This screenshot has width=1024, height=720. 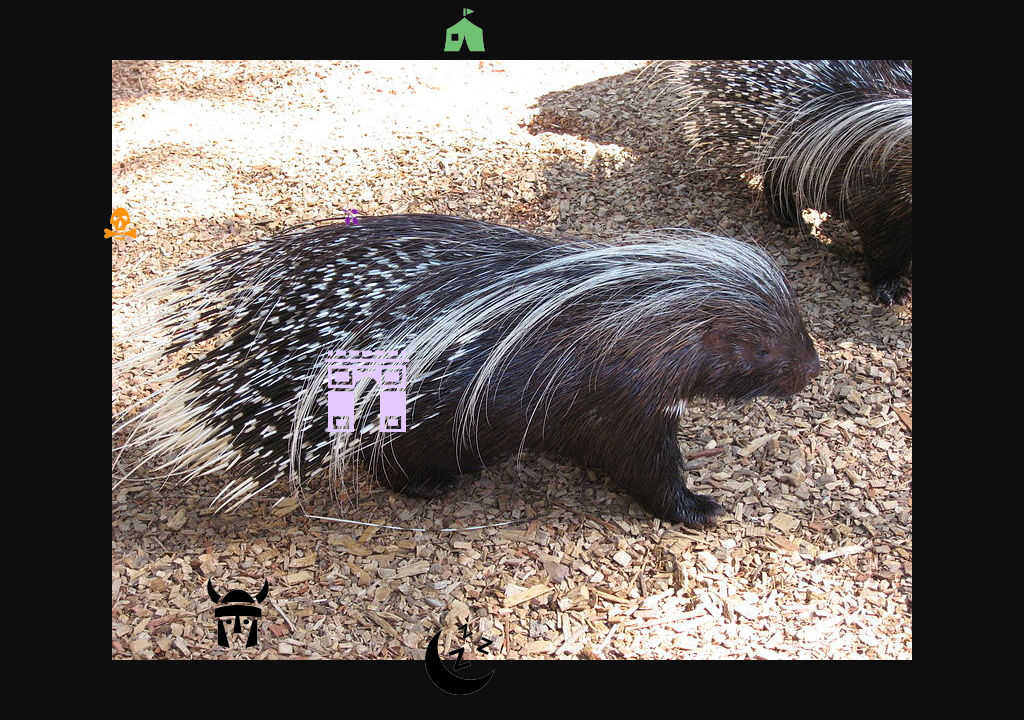 What do you see at coordinates (460, 659) in the screenshot?
I see `enable sleep or night mode` at bounding box center [460, 659].